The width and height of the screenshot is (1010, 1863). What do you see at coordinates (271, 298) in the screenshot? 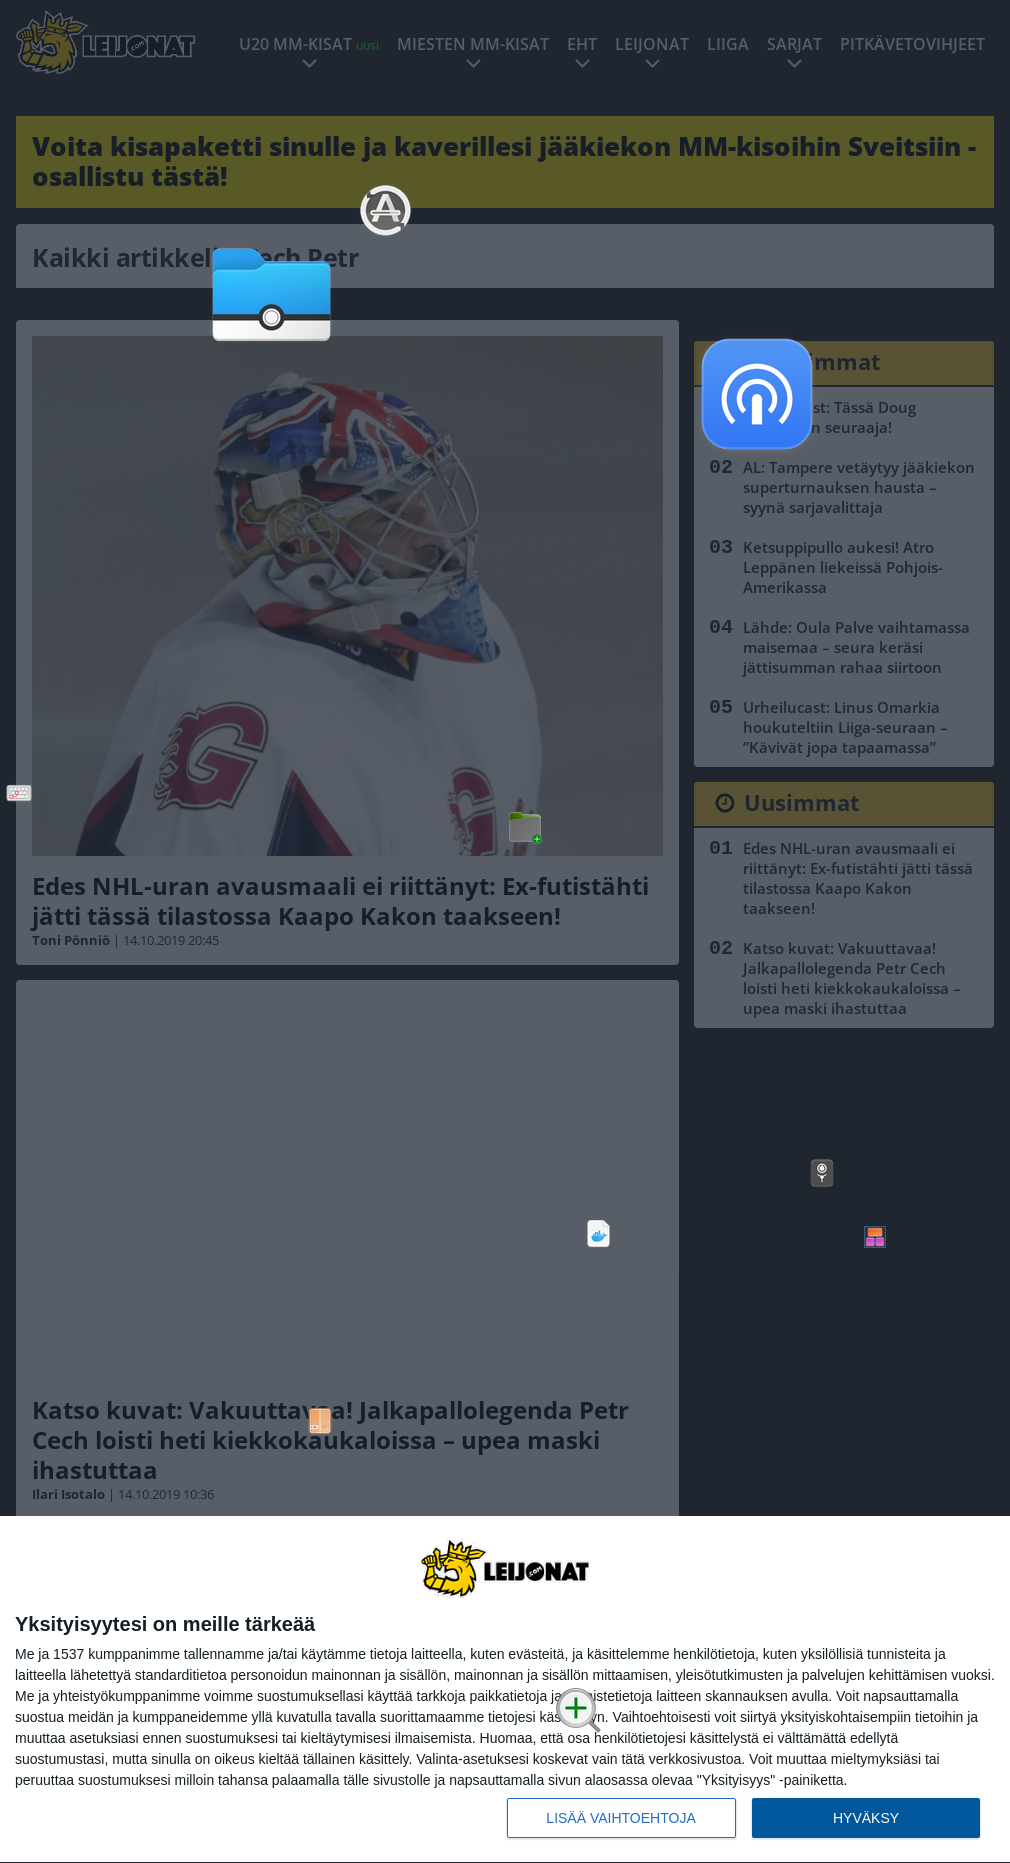
I see `folder containing pokémon transfer data or saves` at bounding box center [271, 298].